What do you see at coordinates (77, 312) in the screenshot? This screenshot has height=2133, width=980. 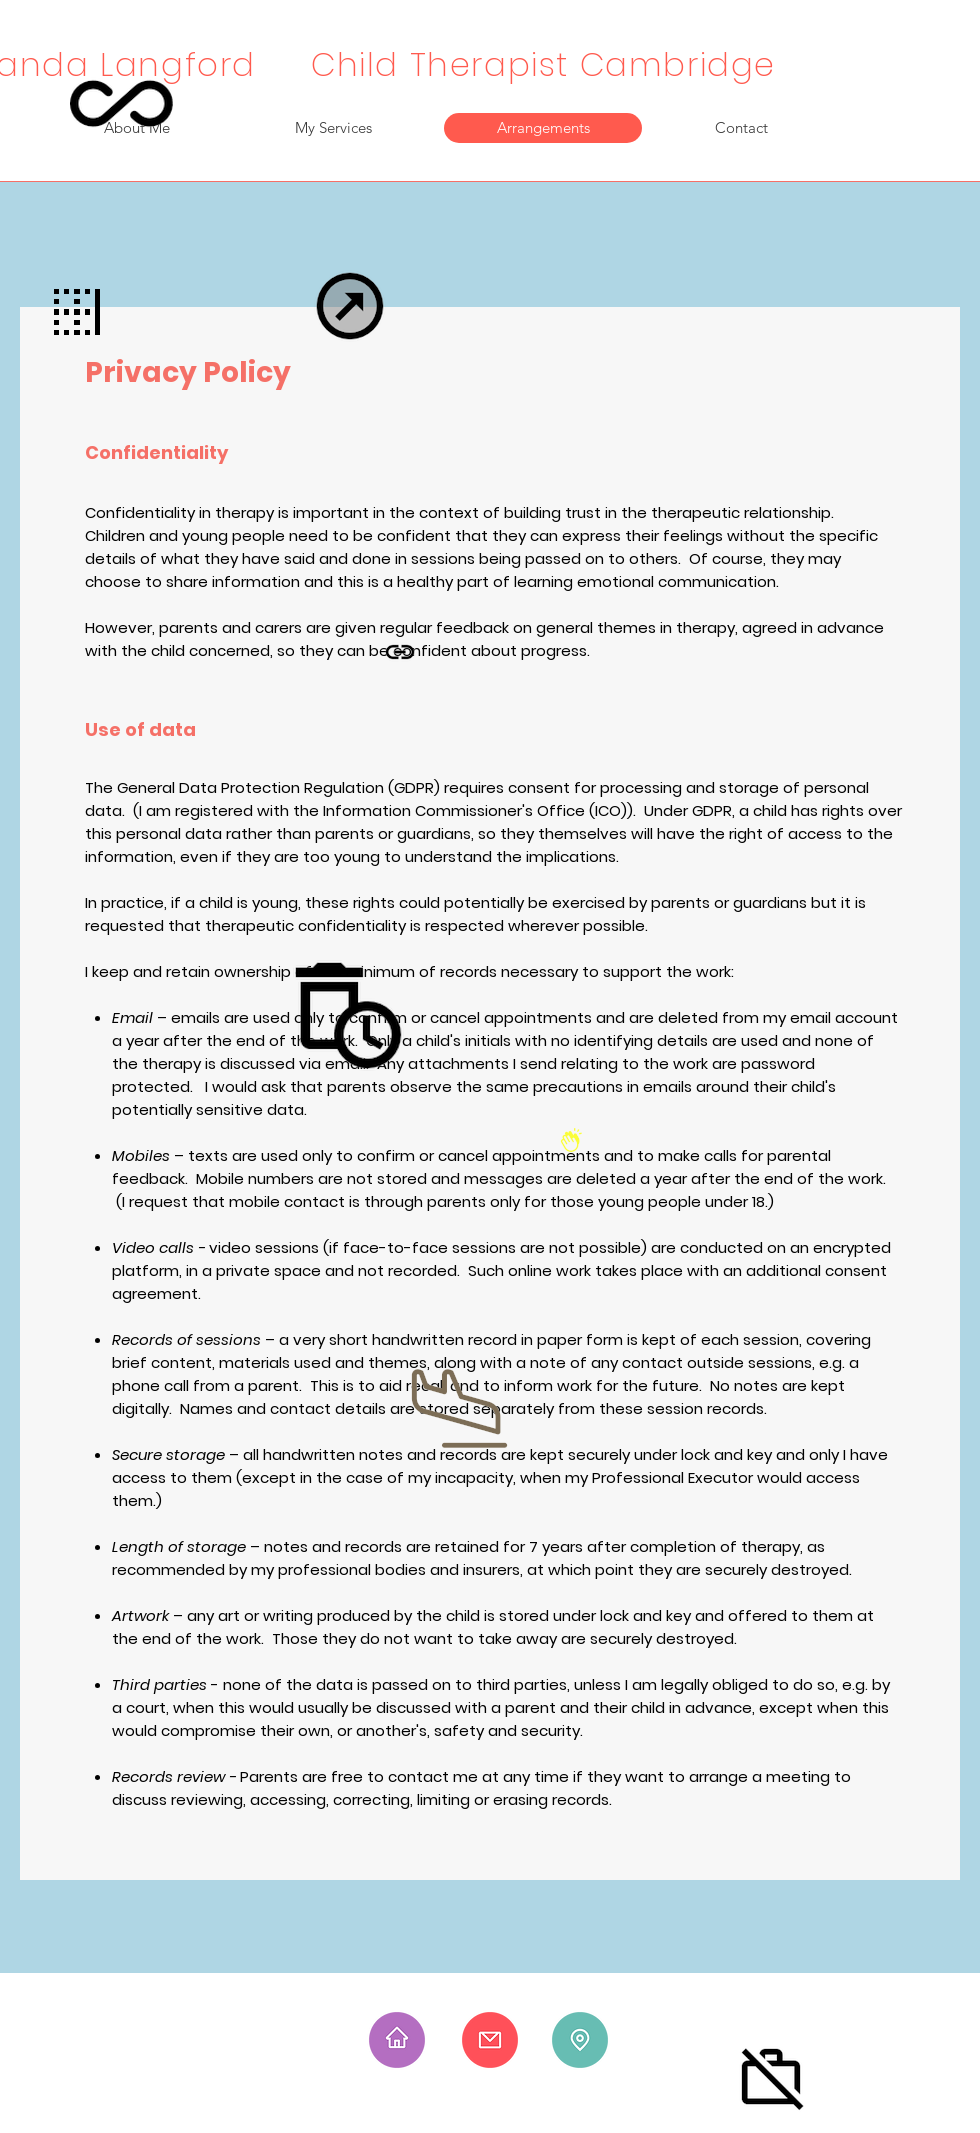 I see `apply border to the right edge of a cell or selection` at bounding box center [77, 312].